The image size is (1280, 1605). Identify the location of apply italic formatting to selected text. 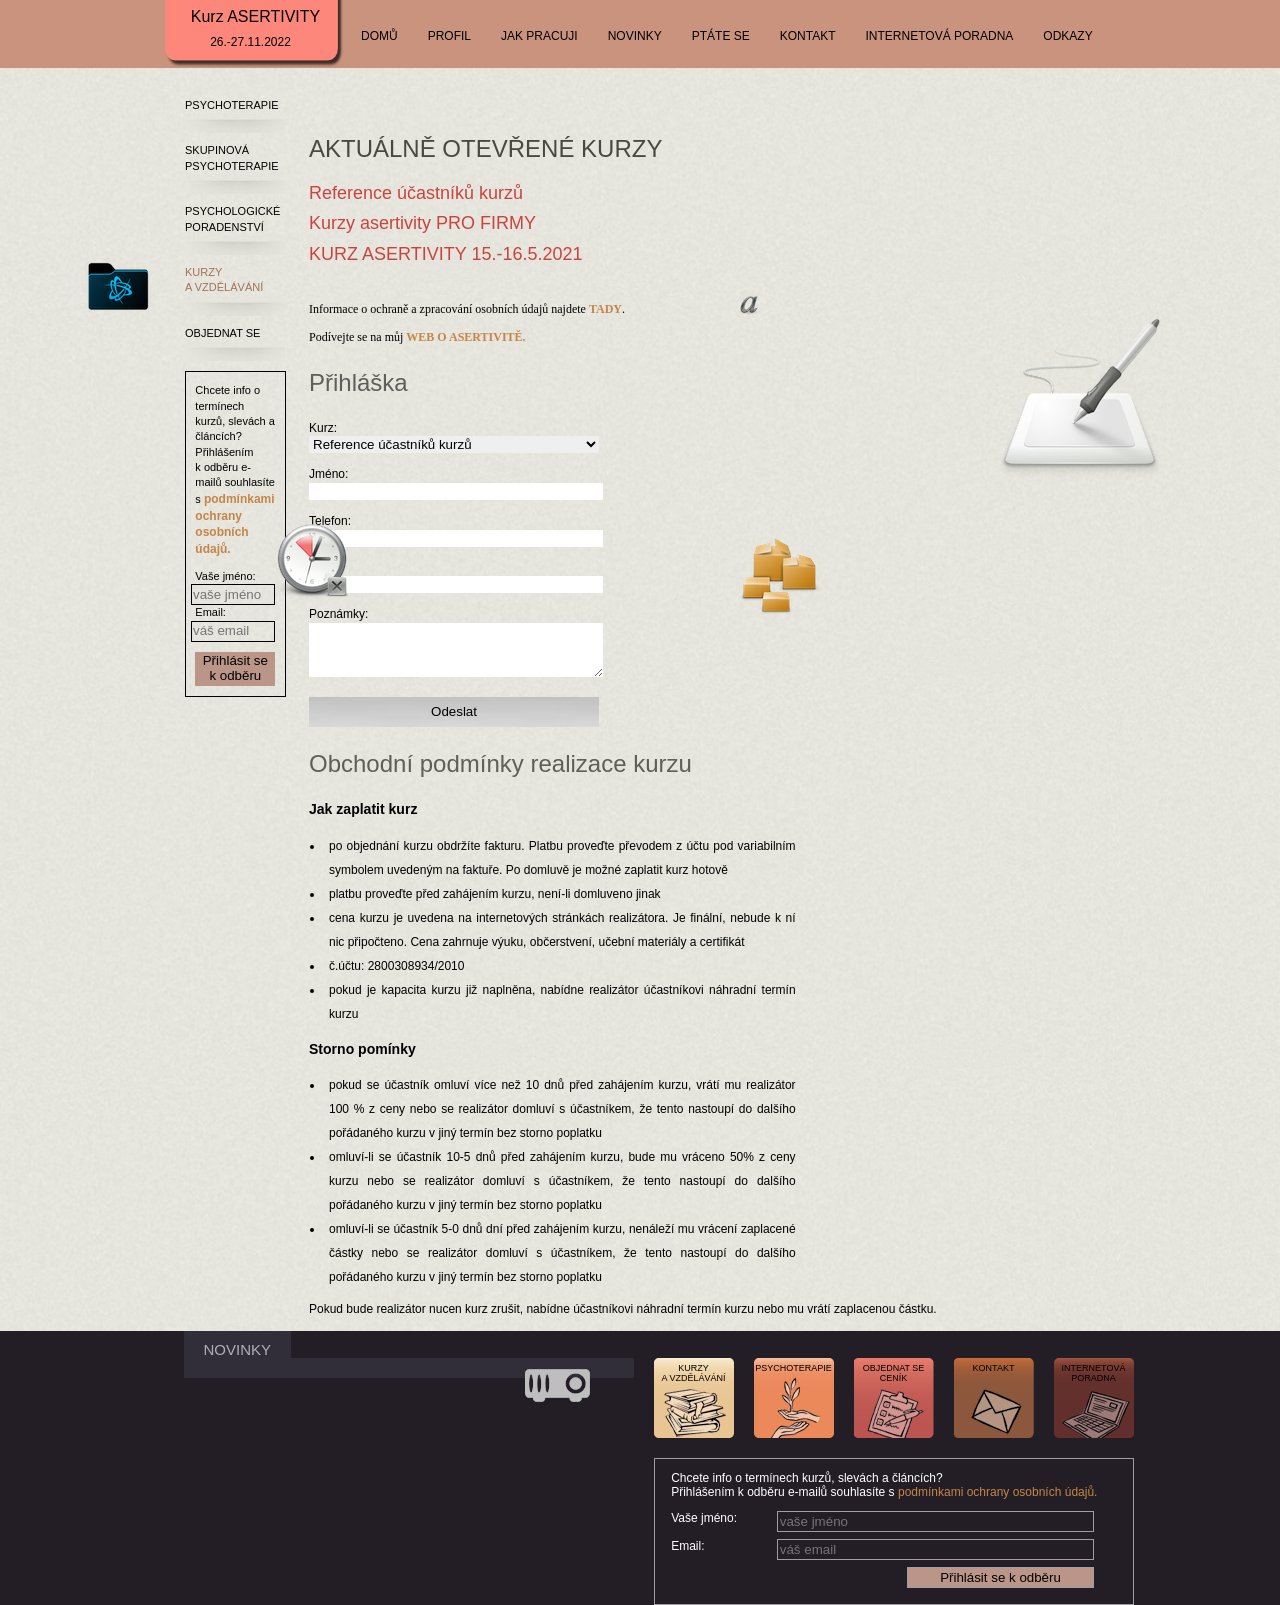
(749, 304).